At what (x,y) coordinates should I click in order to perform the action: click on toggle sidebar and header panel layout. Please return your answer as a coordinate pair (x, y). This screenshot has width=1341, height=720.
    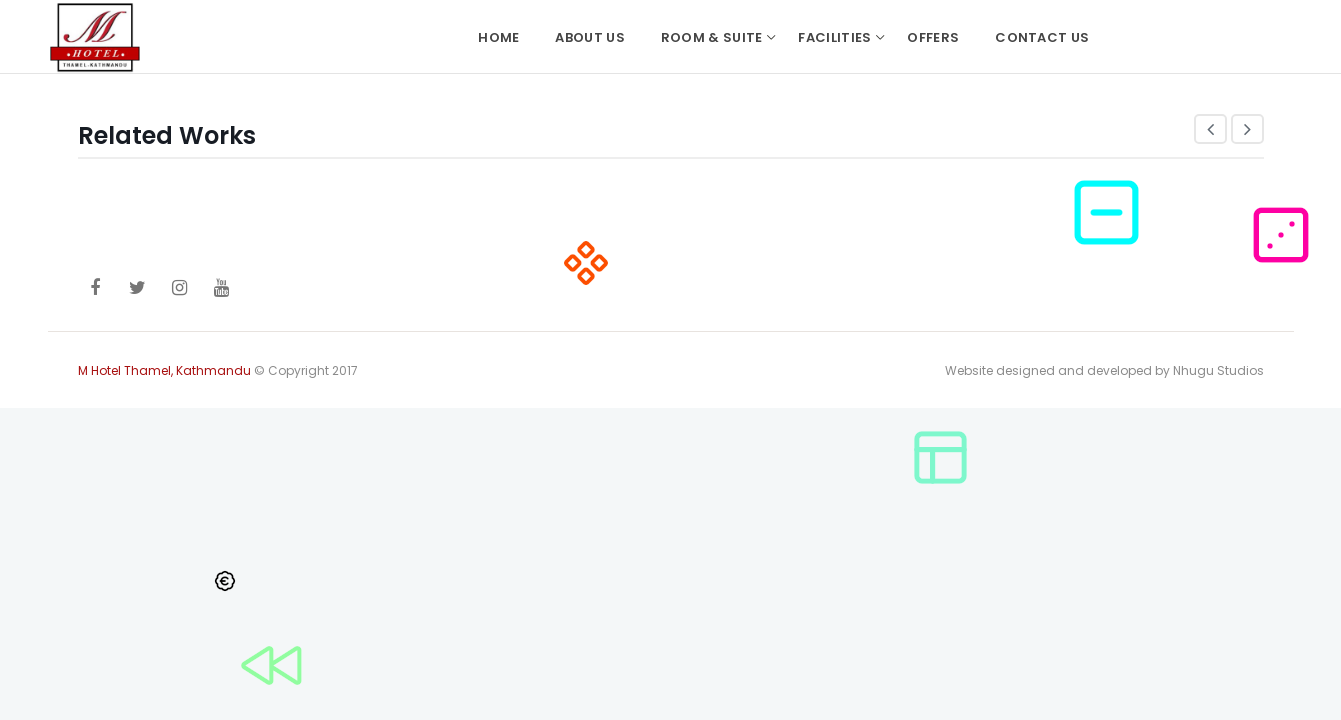
    Looking at the image, I should click on (940, 457).